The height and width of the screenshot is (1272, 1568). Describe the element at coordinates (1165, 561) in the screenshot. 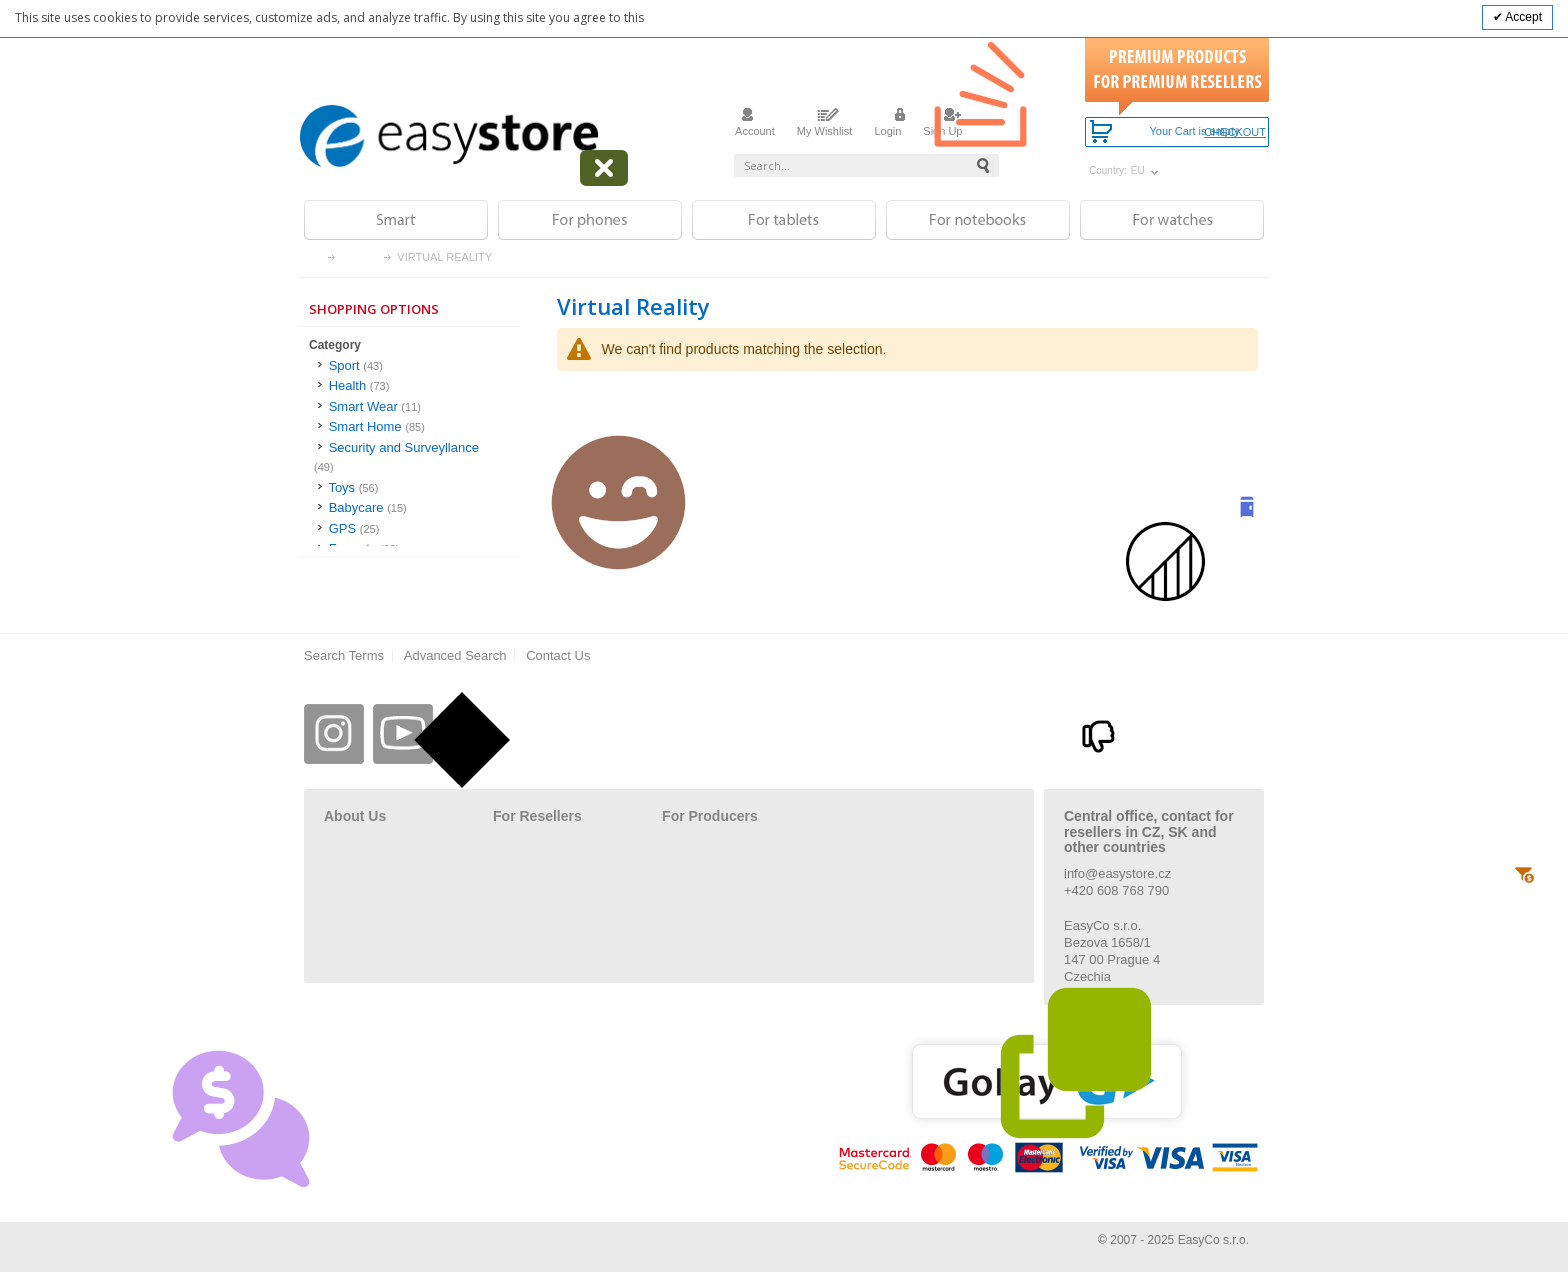

I see `adjust contrast or display settings` at that location.